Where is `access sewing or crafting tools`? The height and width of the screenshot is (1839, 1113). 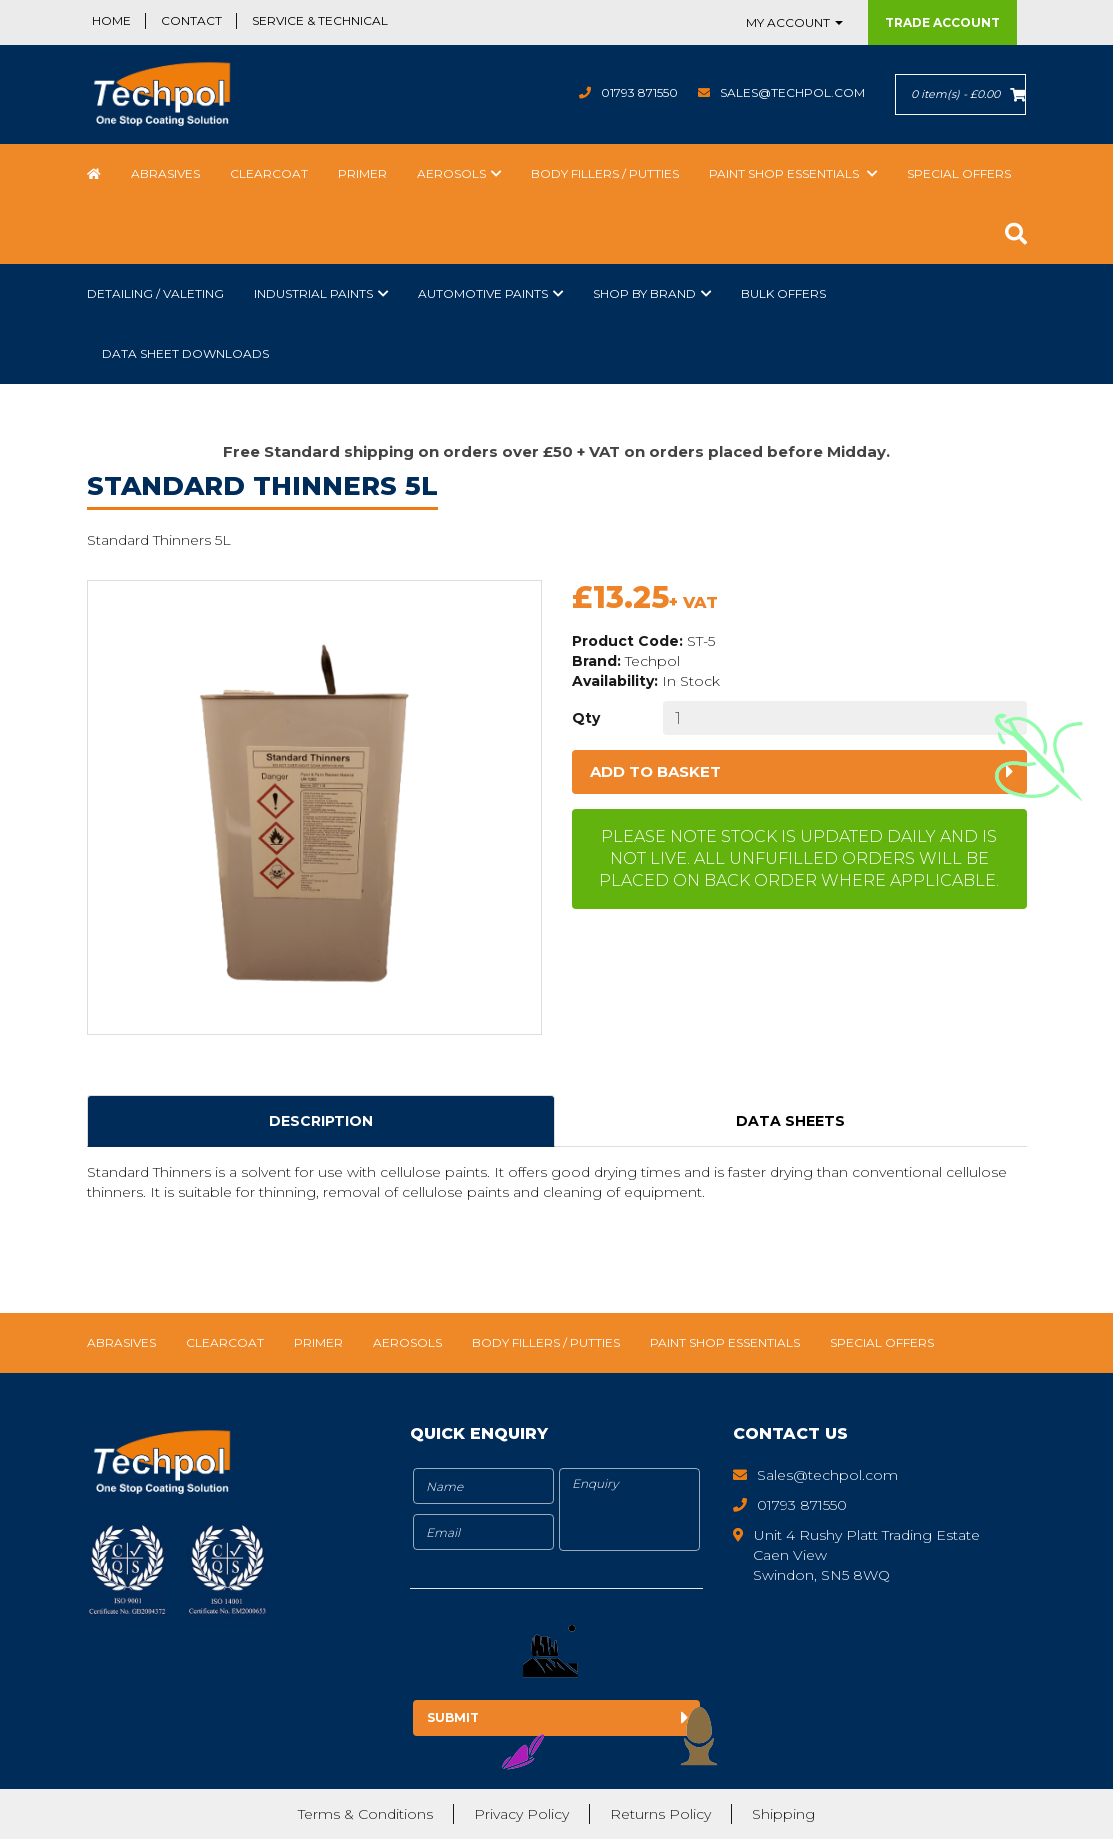
access sewing or crafting tools is located at coordinates (1038, 757).